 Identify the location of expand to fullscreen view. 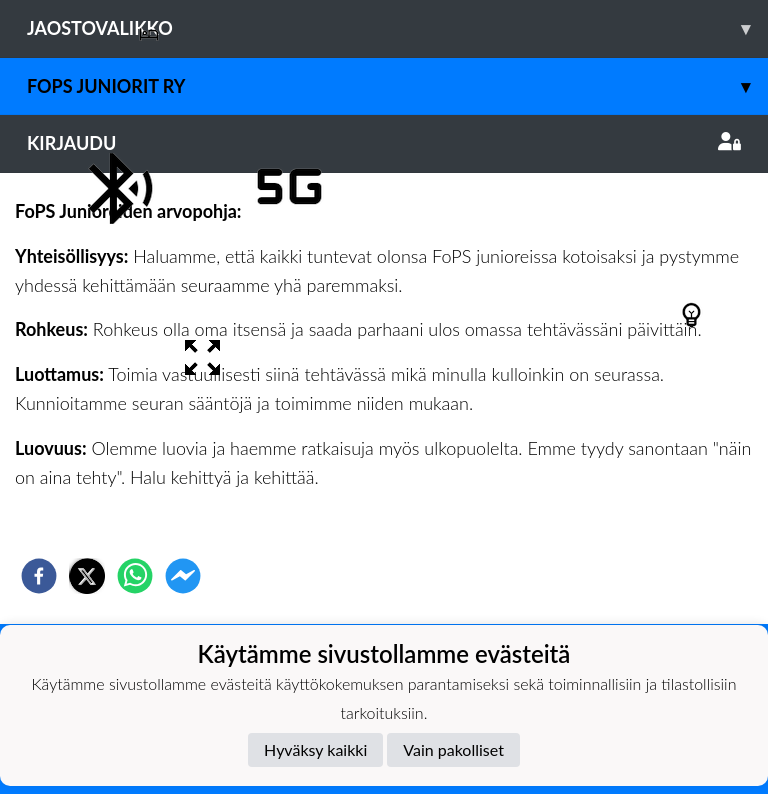
(202, 357).